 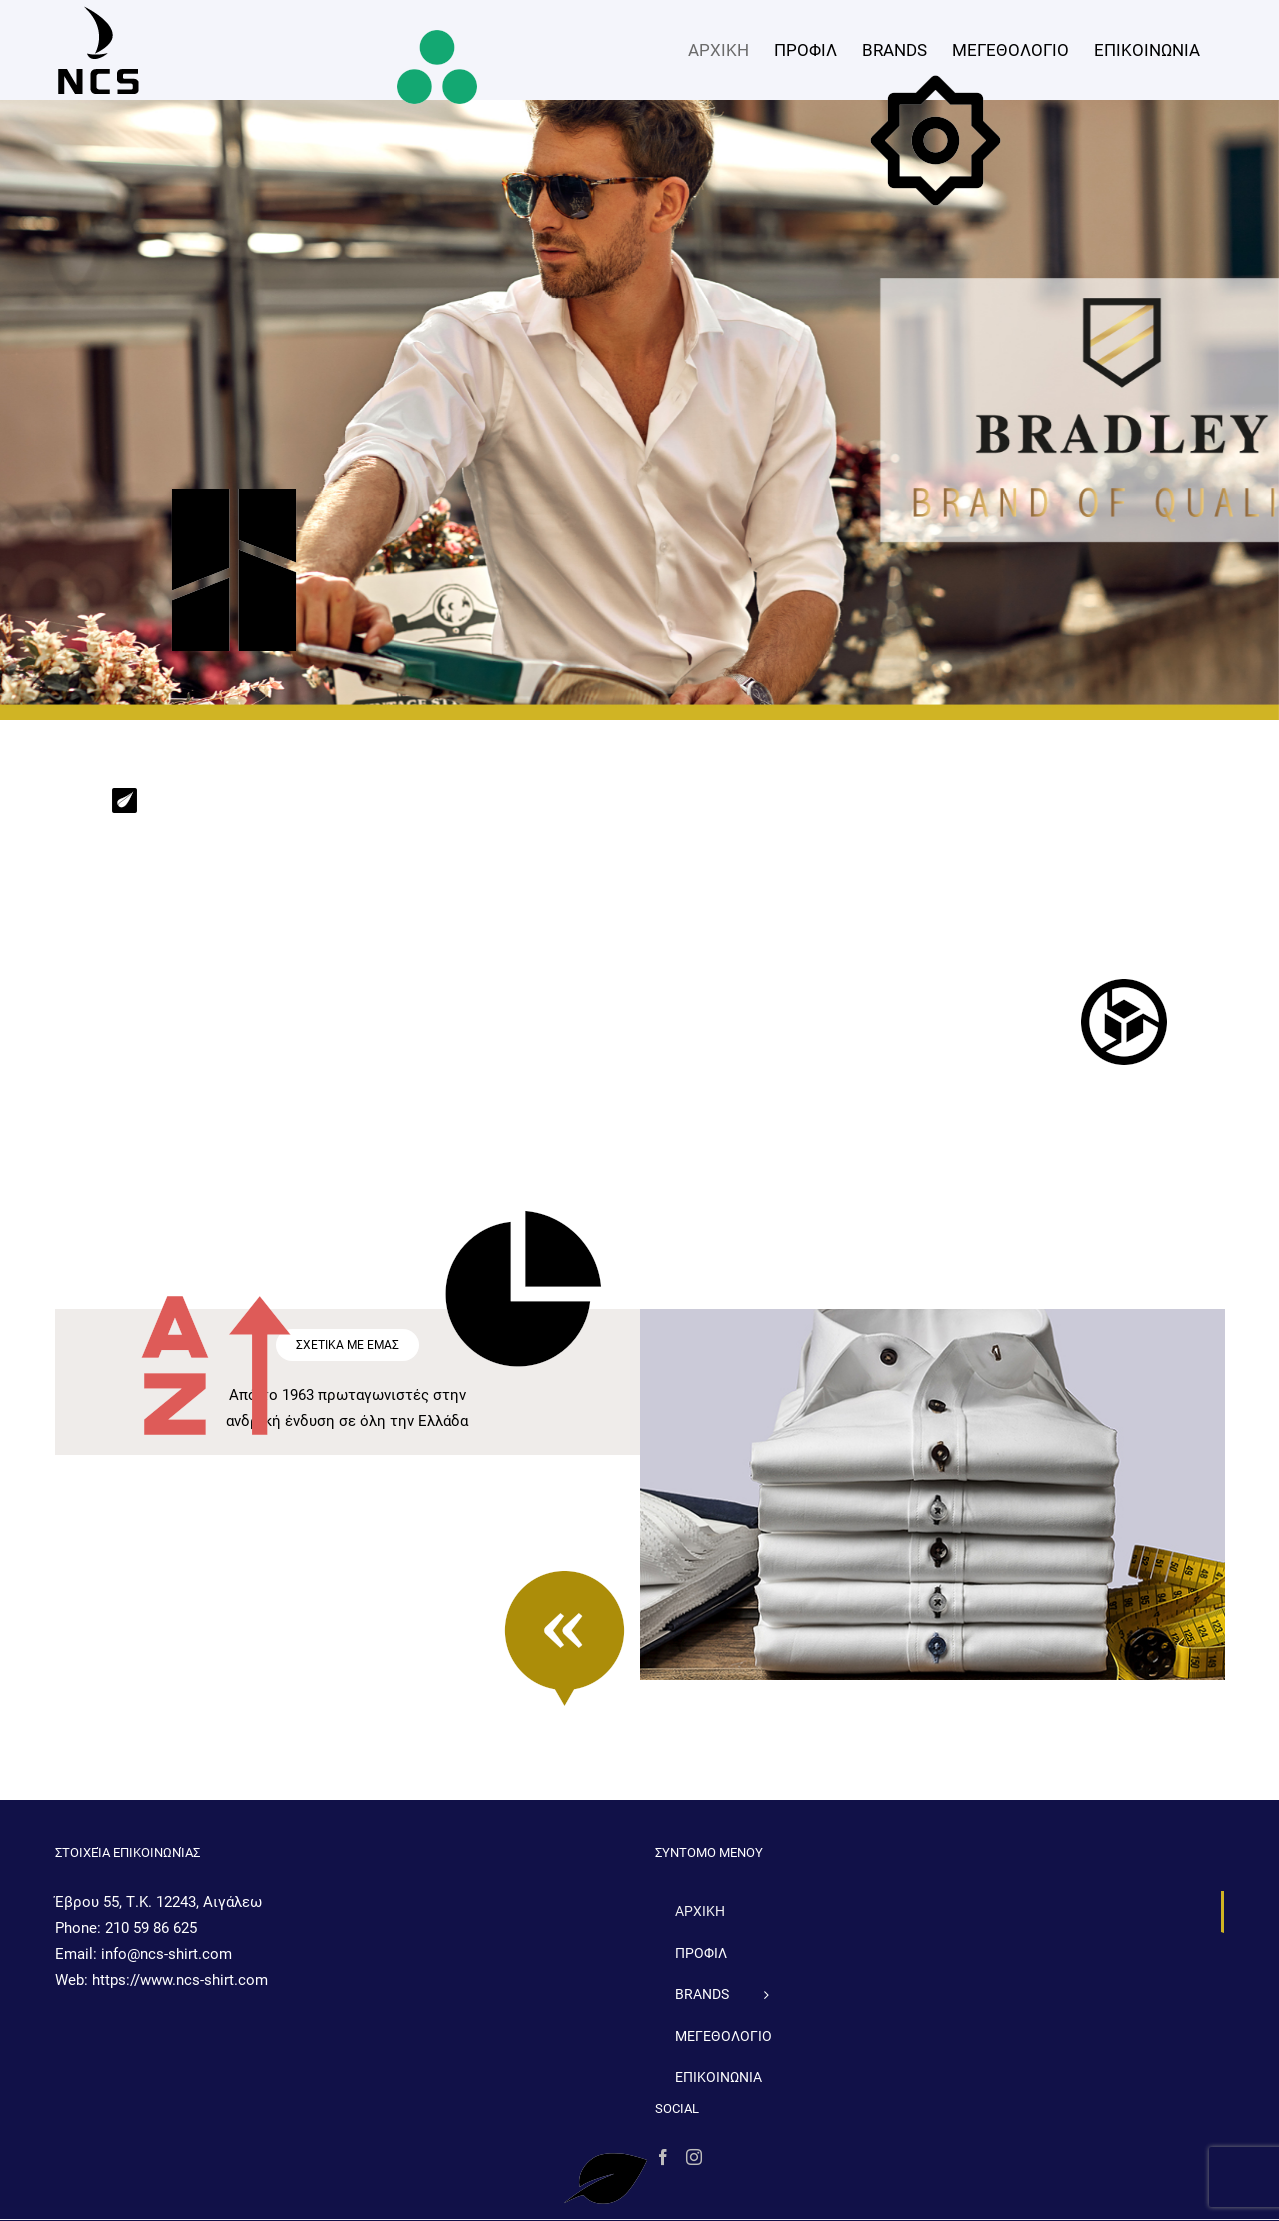 What do you see at coordinates (605, 2178) in the screenshot?
I see `chia network logo` at bounding box center [605, 2178].